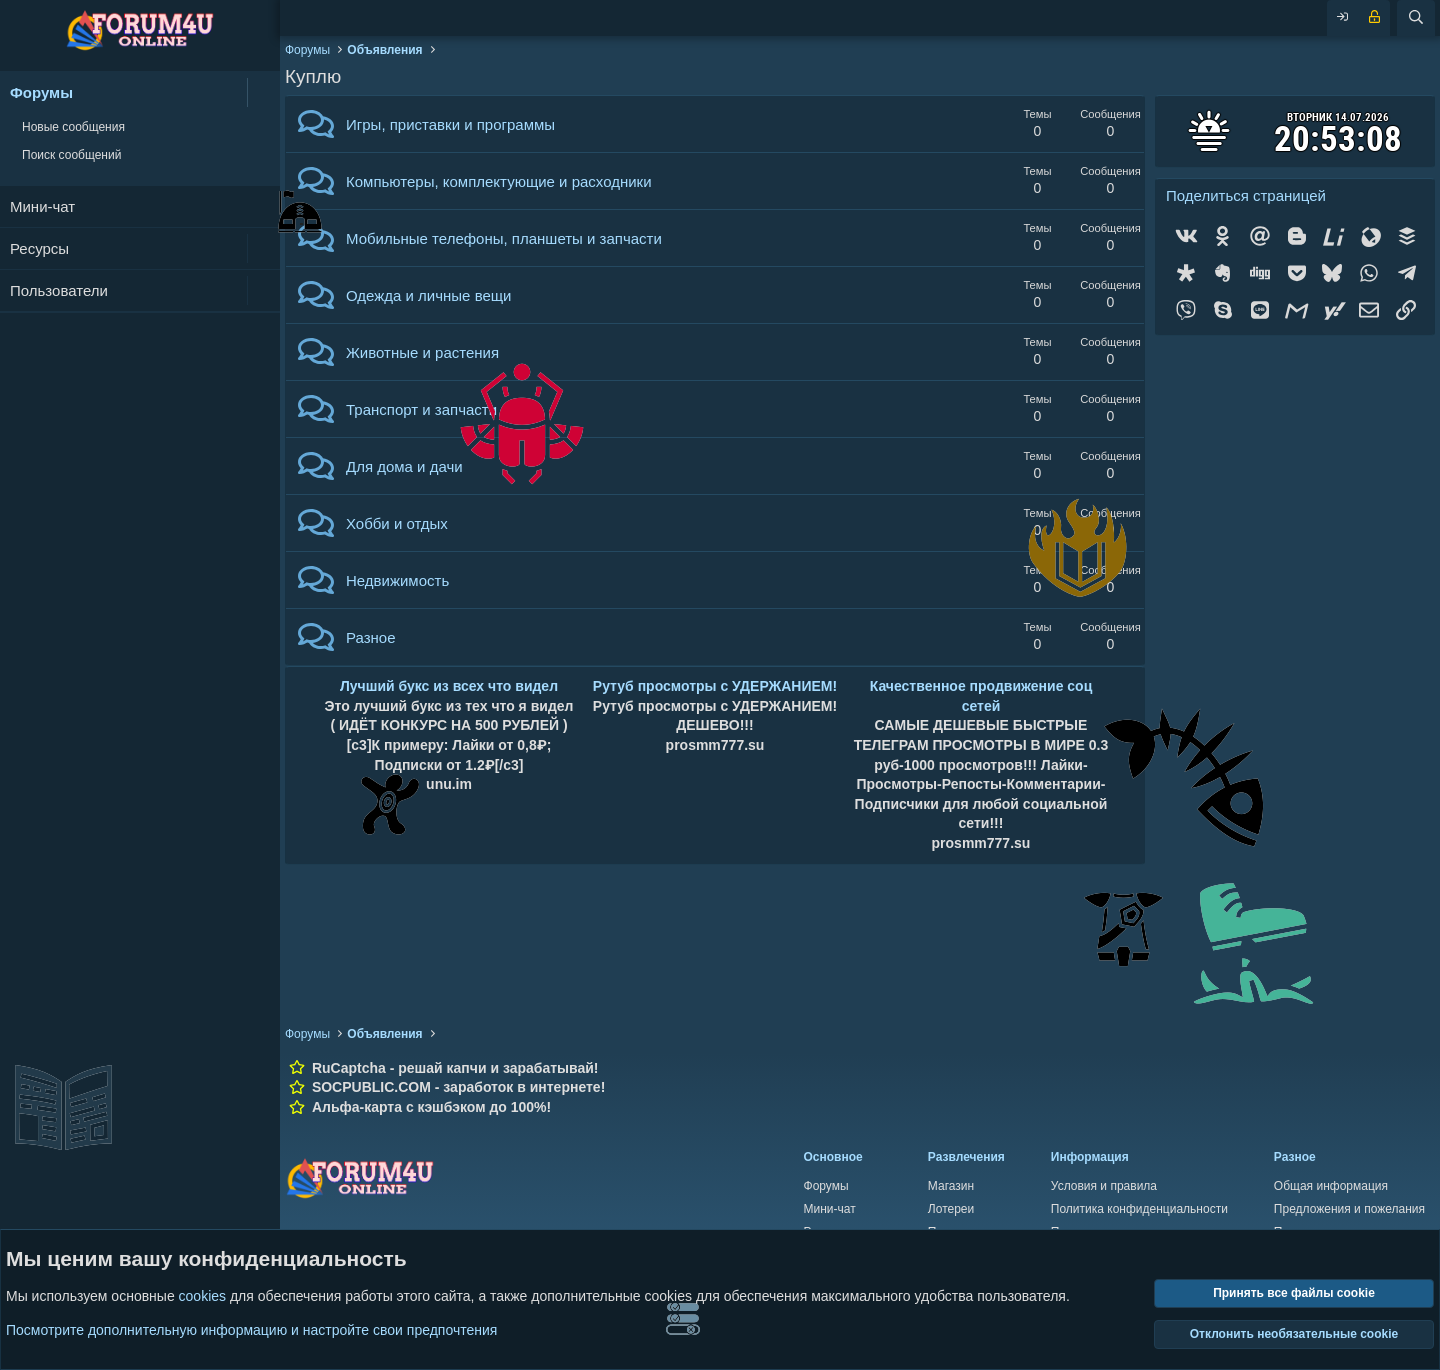 The width and height of the screenshot is (1440, 1370). What do you see at coordinates (1253, 942) in the screenshot?
I see `hazard warning indicating slippery surface` at bounding box center [1253, 942].